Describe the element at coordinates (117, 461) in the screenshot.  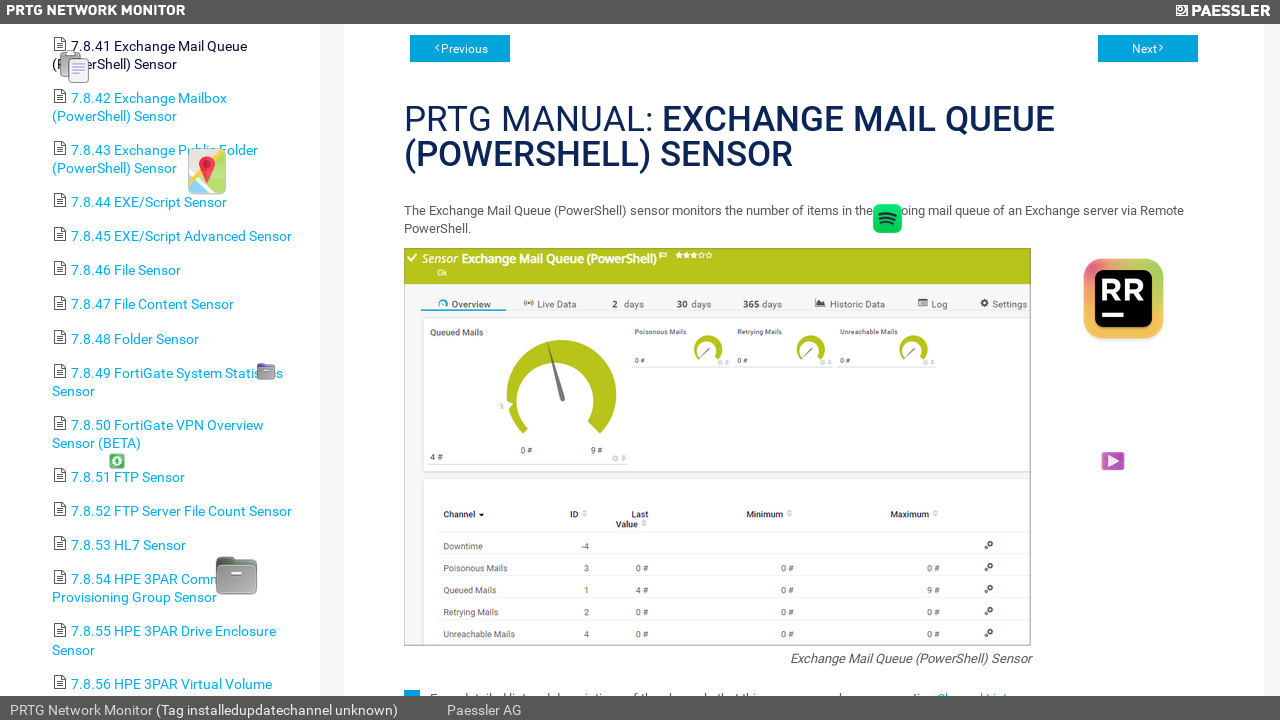
I see `access operating system updates` at that location.